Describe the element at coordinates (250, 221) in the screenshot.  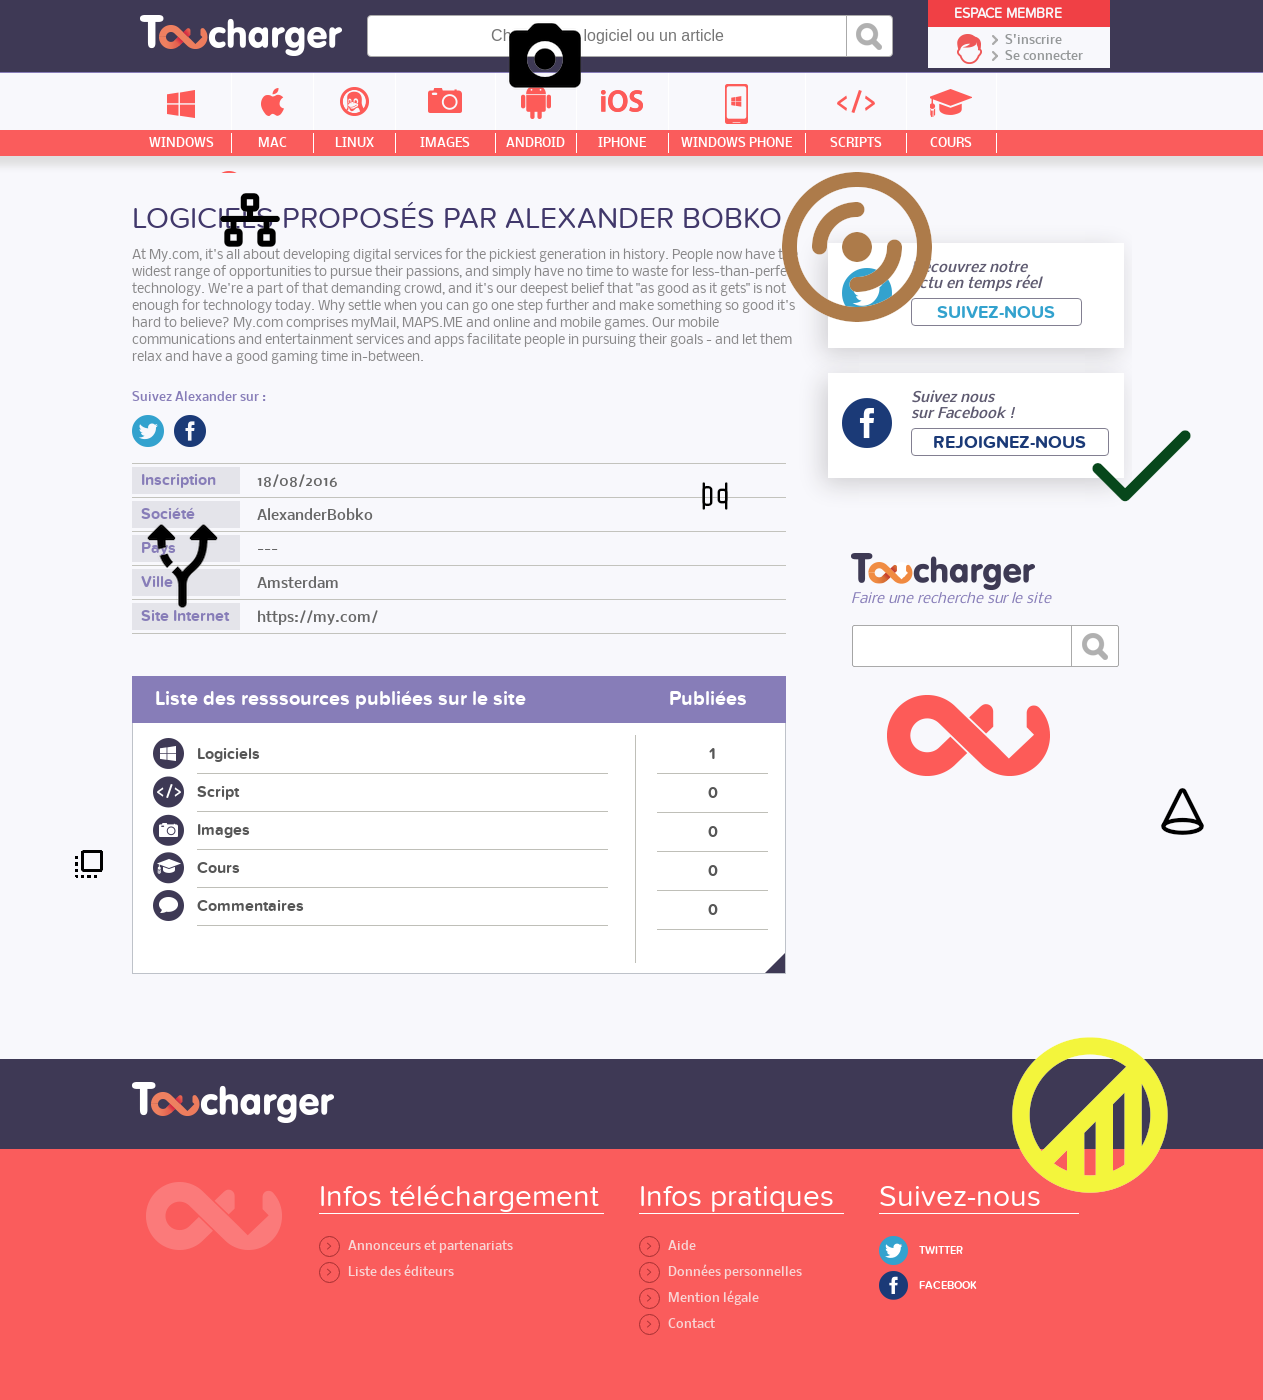
I see `view network connections` at that location.